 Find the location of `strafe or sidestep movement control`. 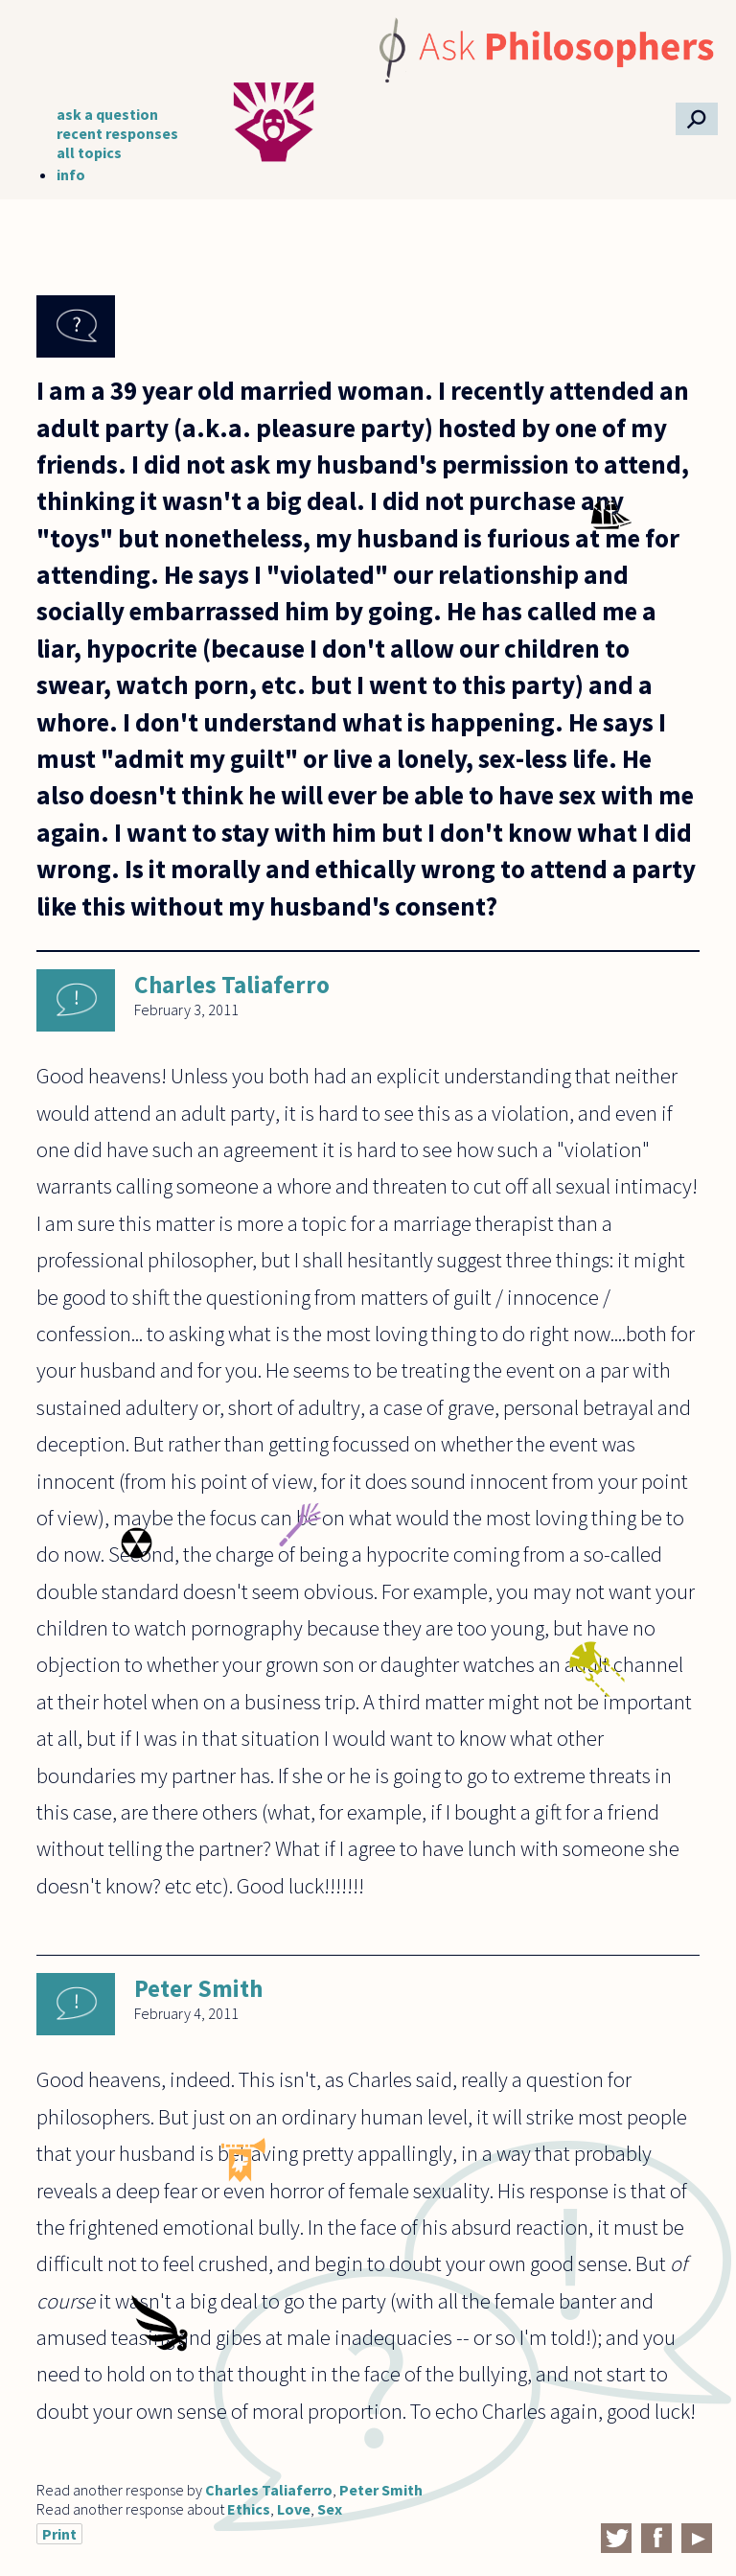

strafe or sidestep movement control is located at coordinates (598, 1669).